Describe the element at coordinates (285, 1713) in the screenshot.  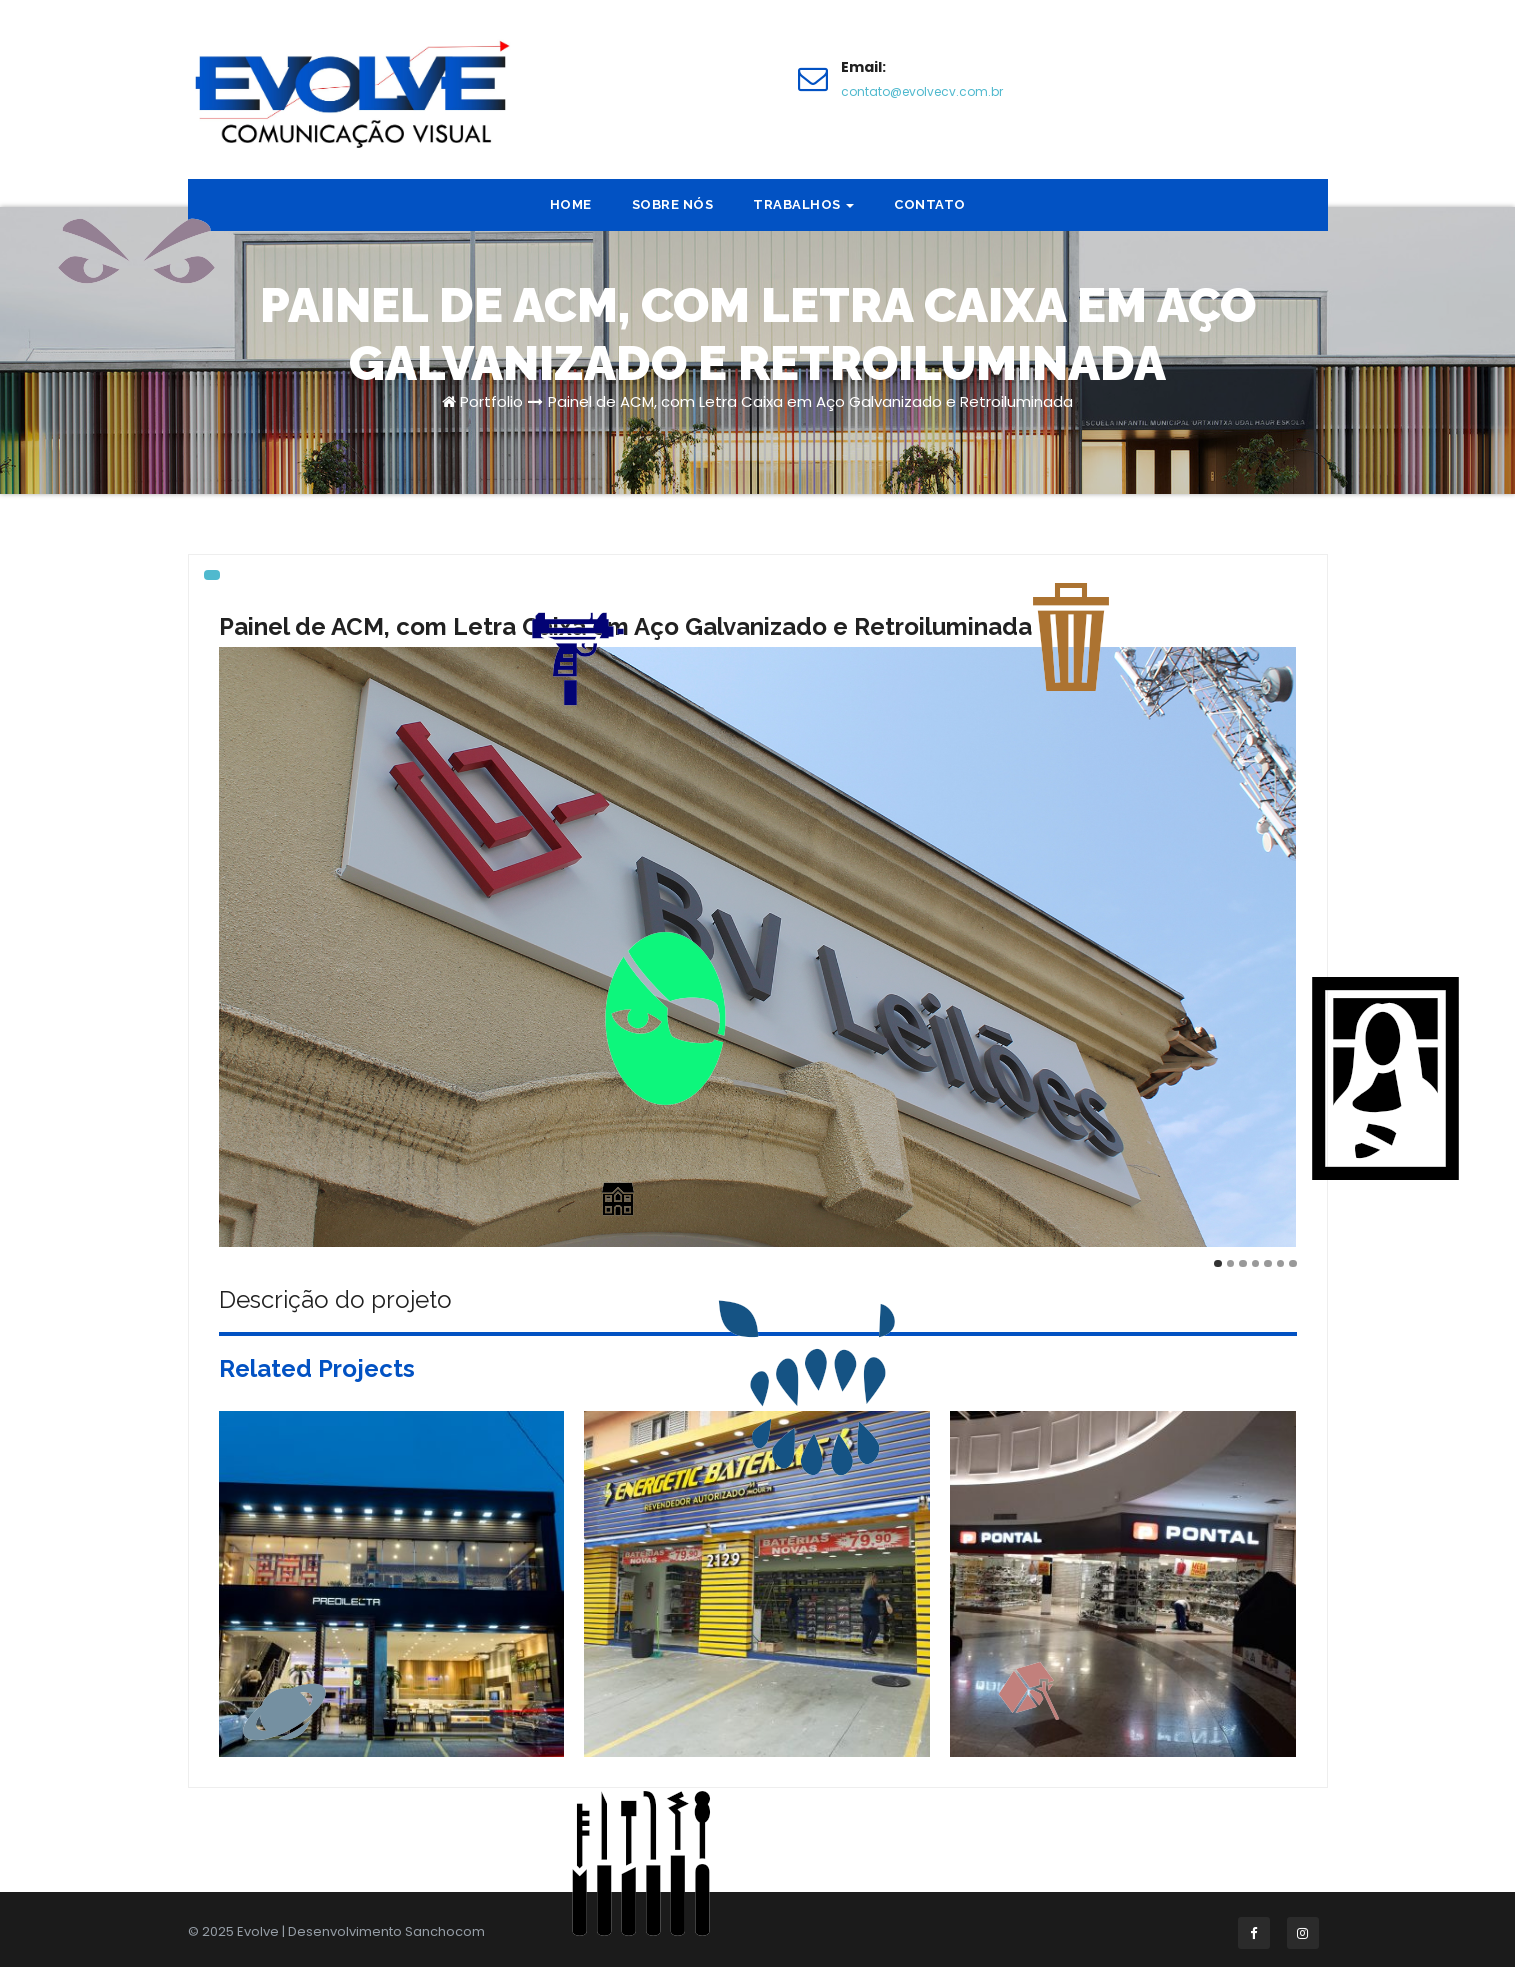
I see `access space or astronomy-themed content` at that location.